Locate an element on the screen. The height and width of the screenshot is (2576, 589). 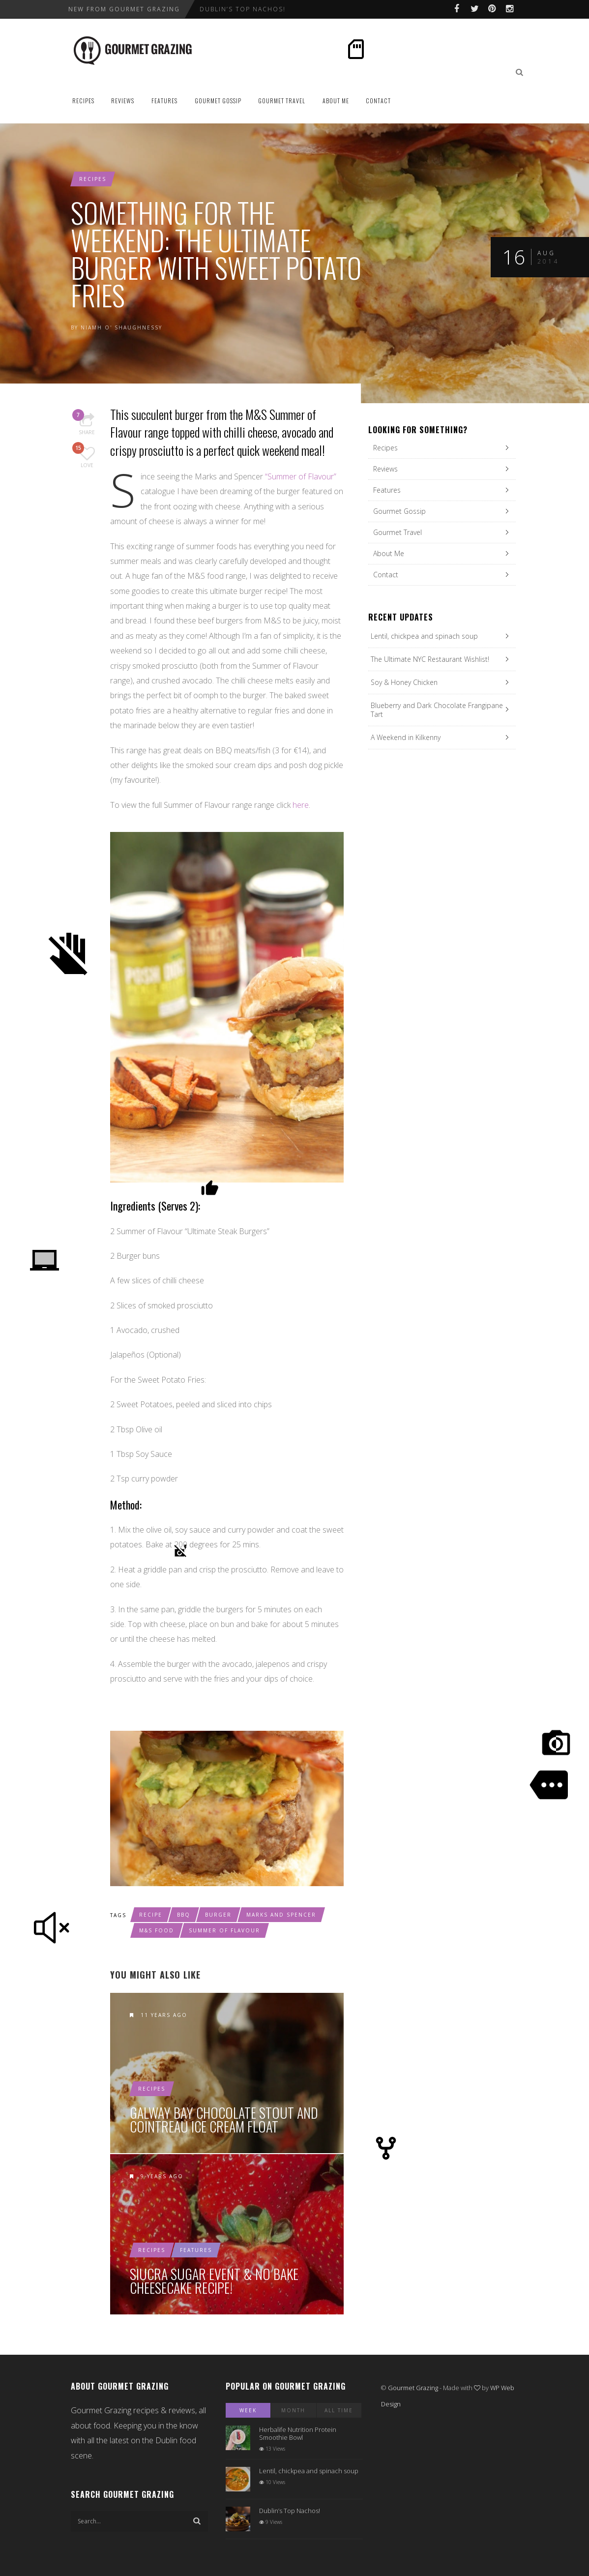
camera flash is disabled is located at coordinates (180, 1550).